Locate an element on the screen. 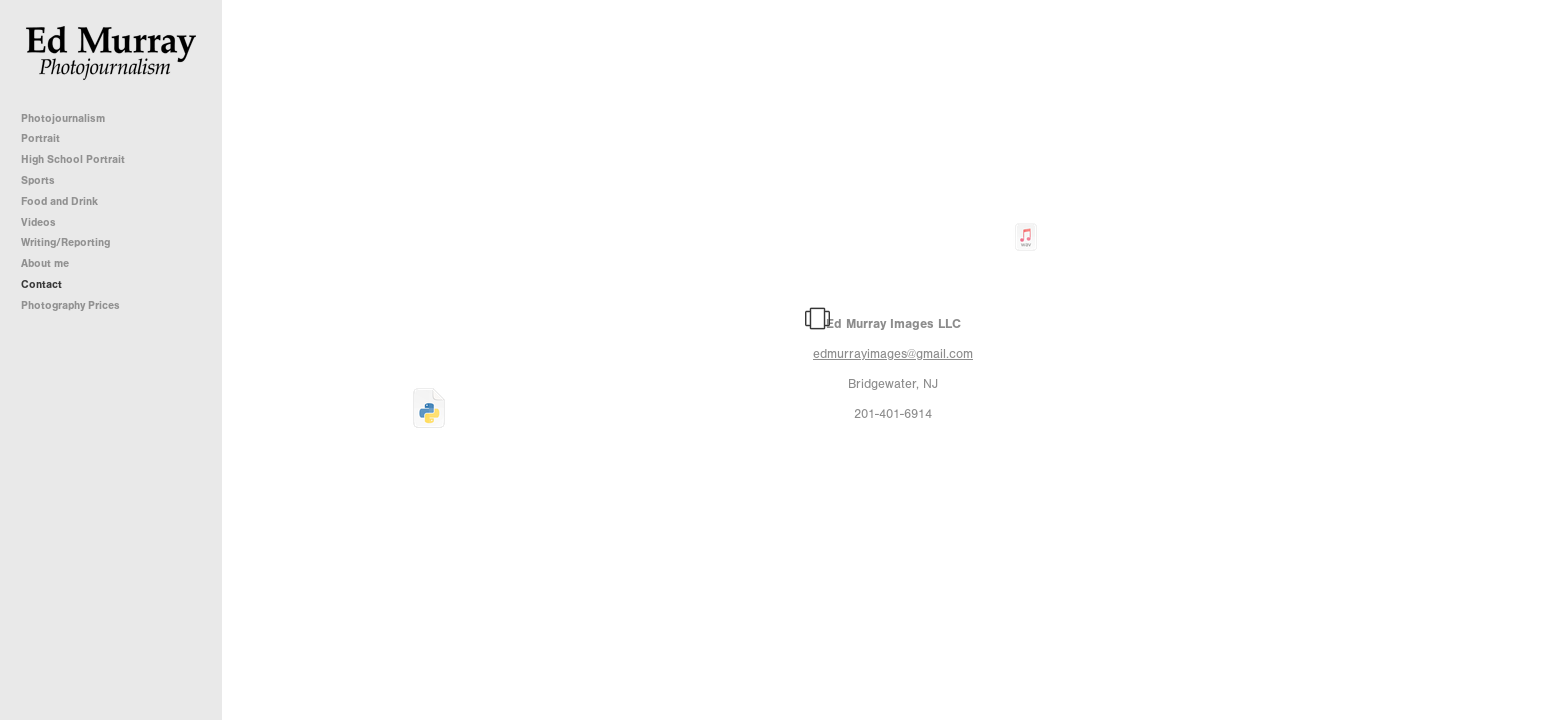 The height and width of the screenshot is (720, 1568). access multitasking or window management settings is located at coordinates (817, 318).